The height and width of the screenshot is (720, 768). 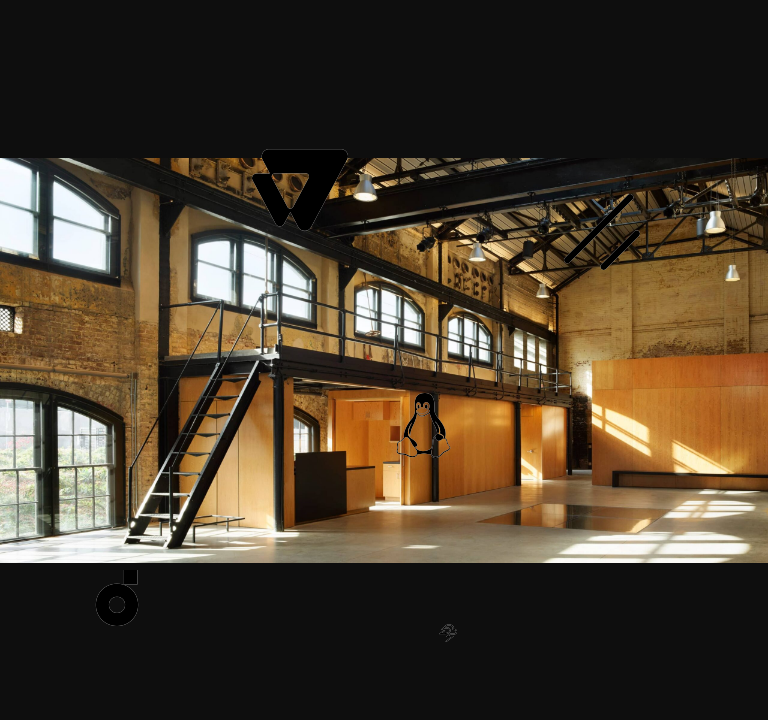 What do you see at coordinates (423, 425) in the screenshot?
I see `linux operating system logo` at bounding box center [423, 425].